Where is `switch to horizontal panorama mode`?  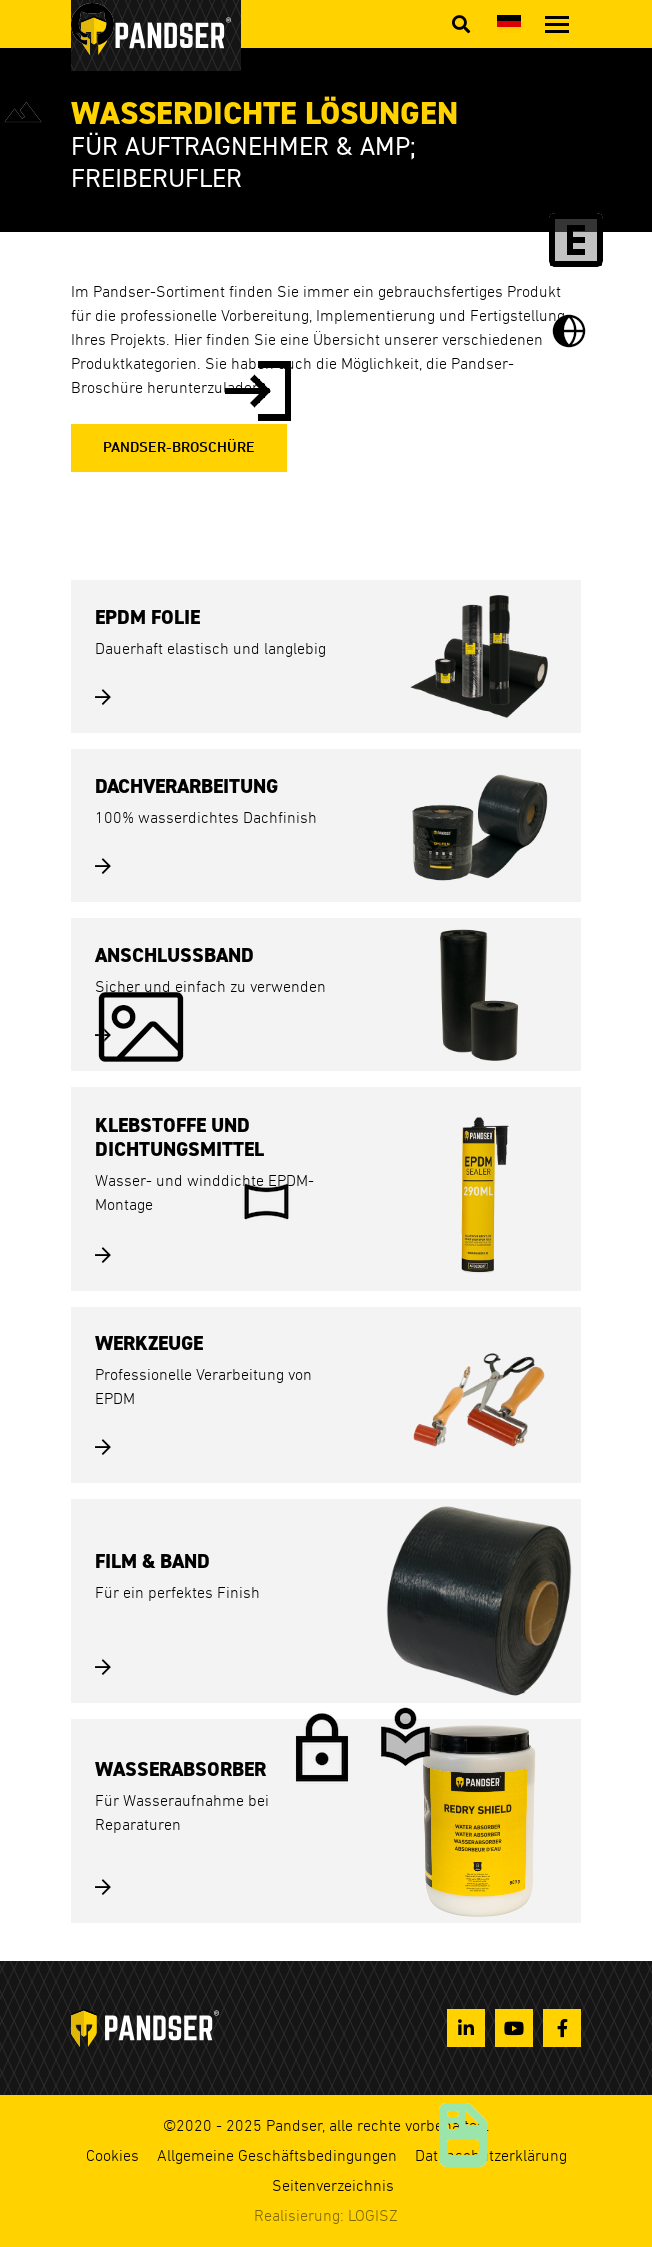 switch to horizontal panorama mode is located at coordinates (266, 1201).